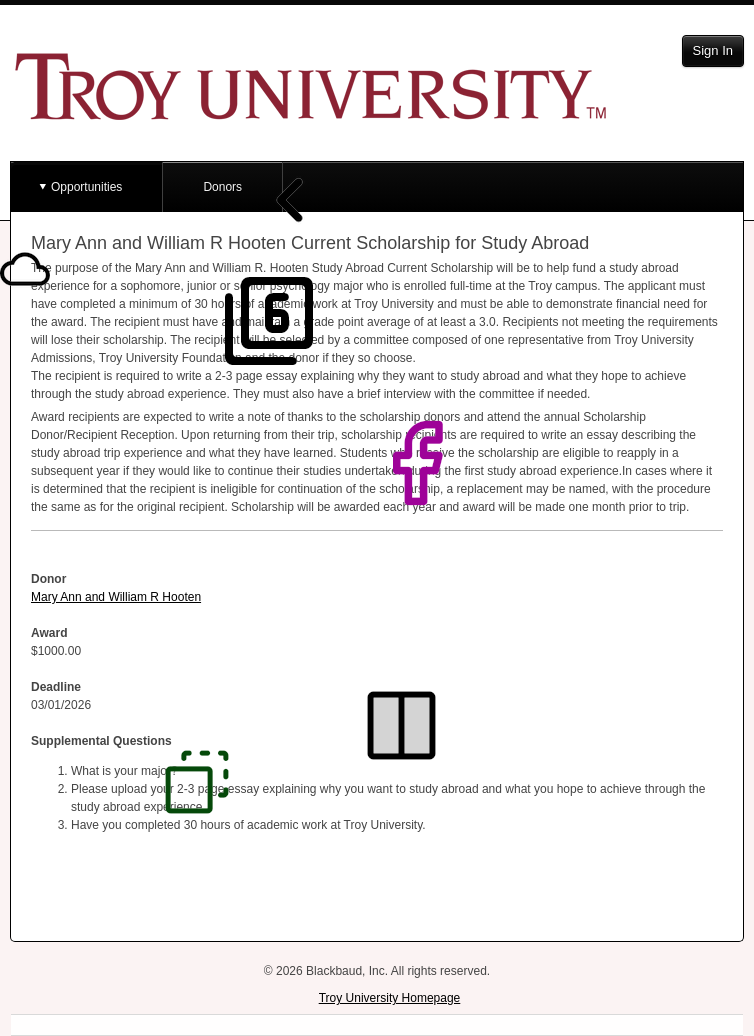  What do you see at coordinates (290, 200) in the screenshot?
I see `go back to the previous screen` at bounding box center [290, 200].